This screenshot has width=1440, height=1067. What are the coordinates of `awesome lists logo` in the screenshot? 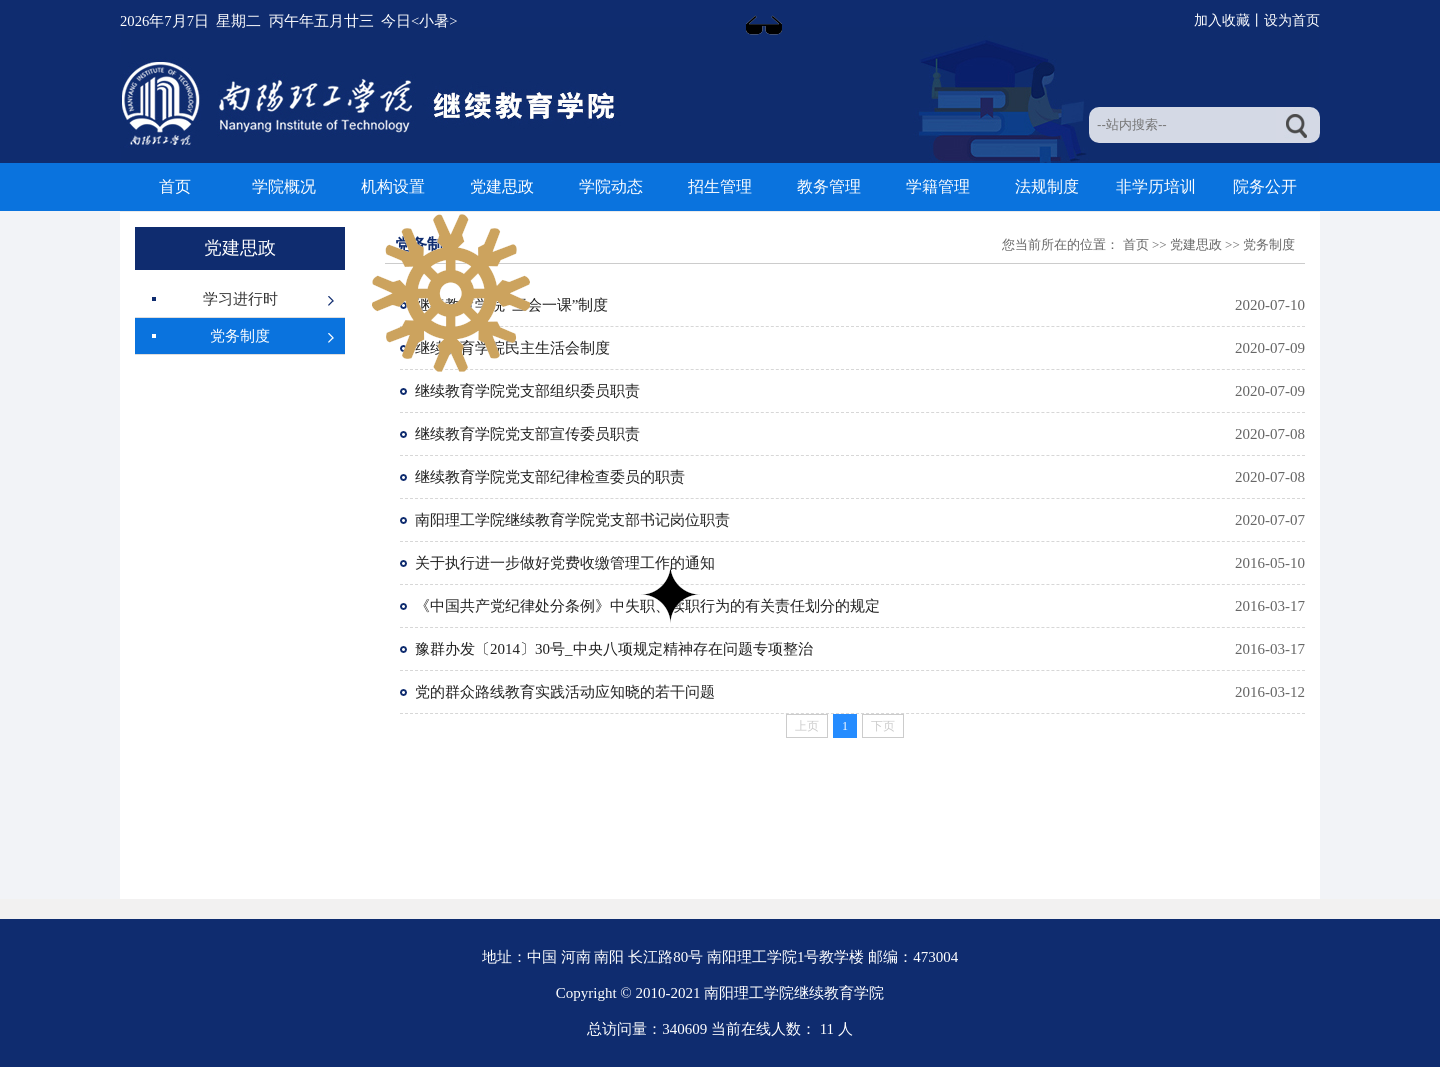 It's located at (764, 25).